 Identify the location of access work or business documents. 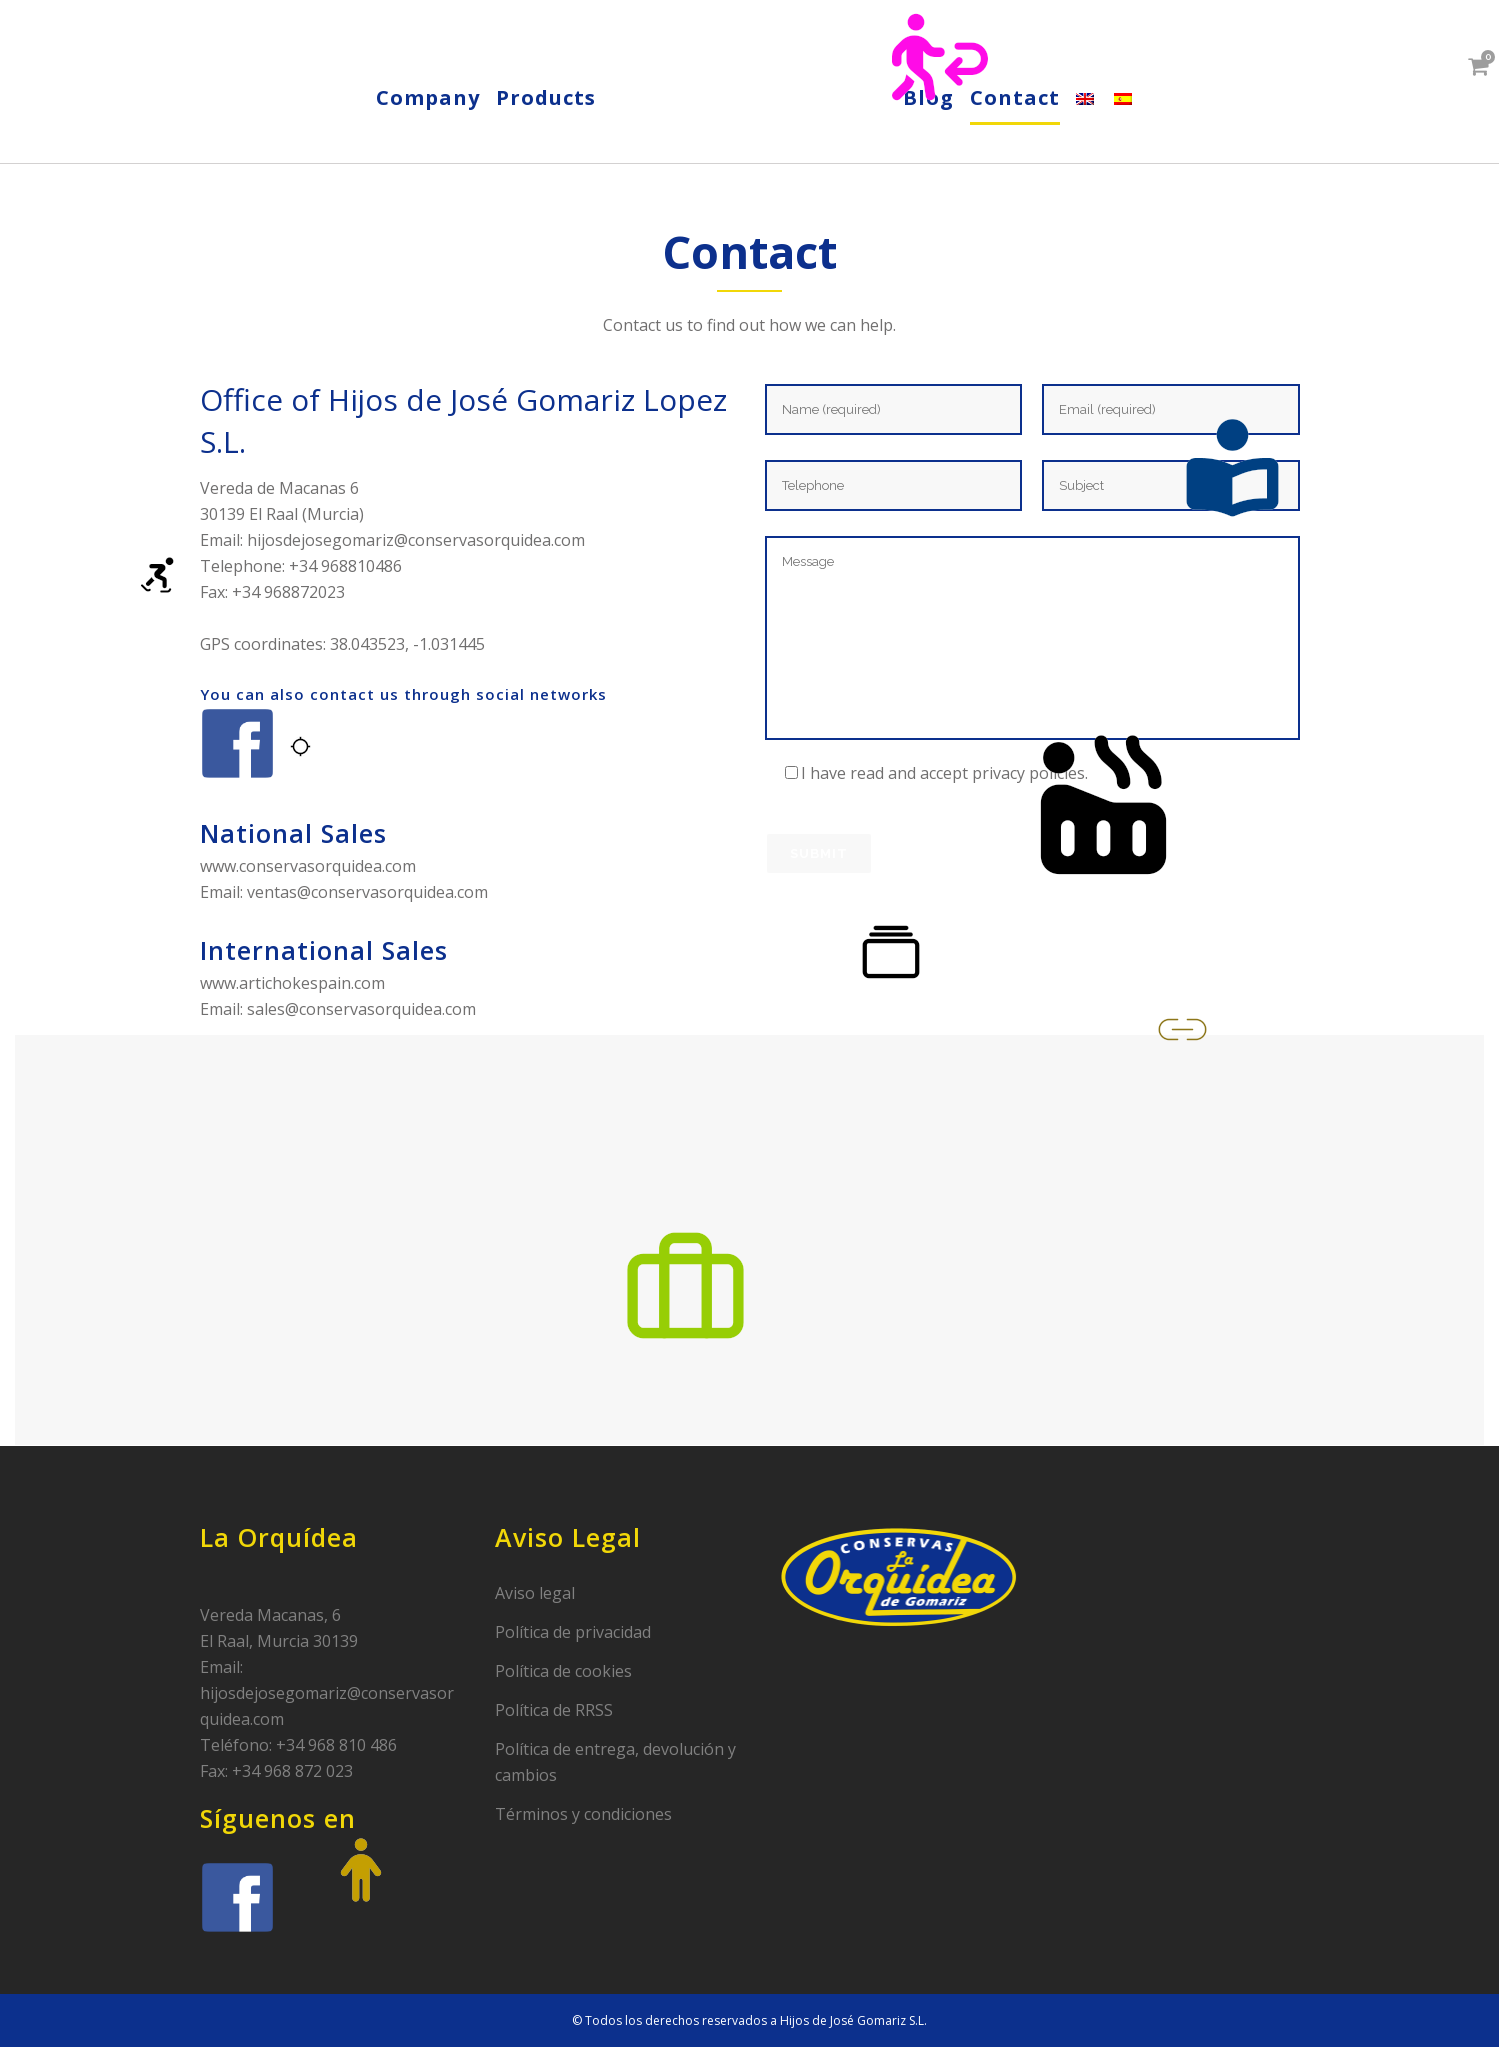
(685, 1285).